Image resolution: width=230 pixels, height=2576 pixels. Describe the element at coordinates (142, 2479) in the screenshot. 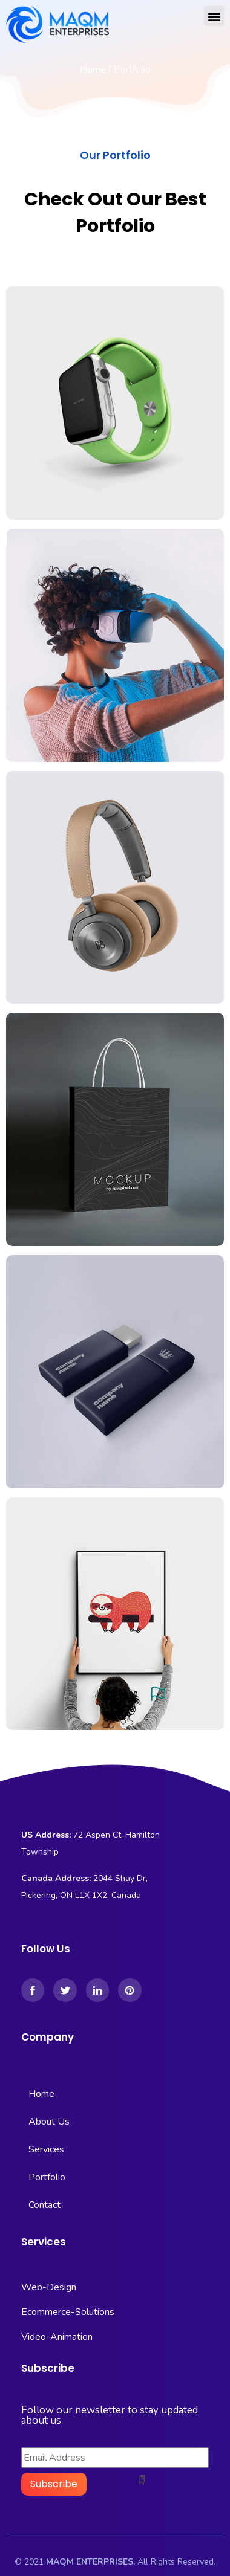

I see `view your bookmarked items` at that location.